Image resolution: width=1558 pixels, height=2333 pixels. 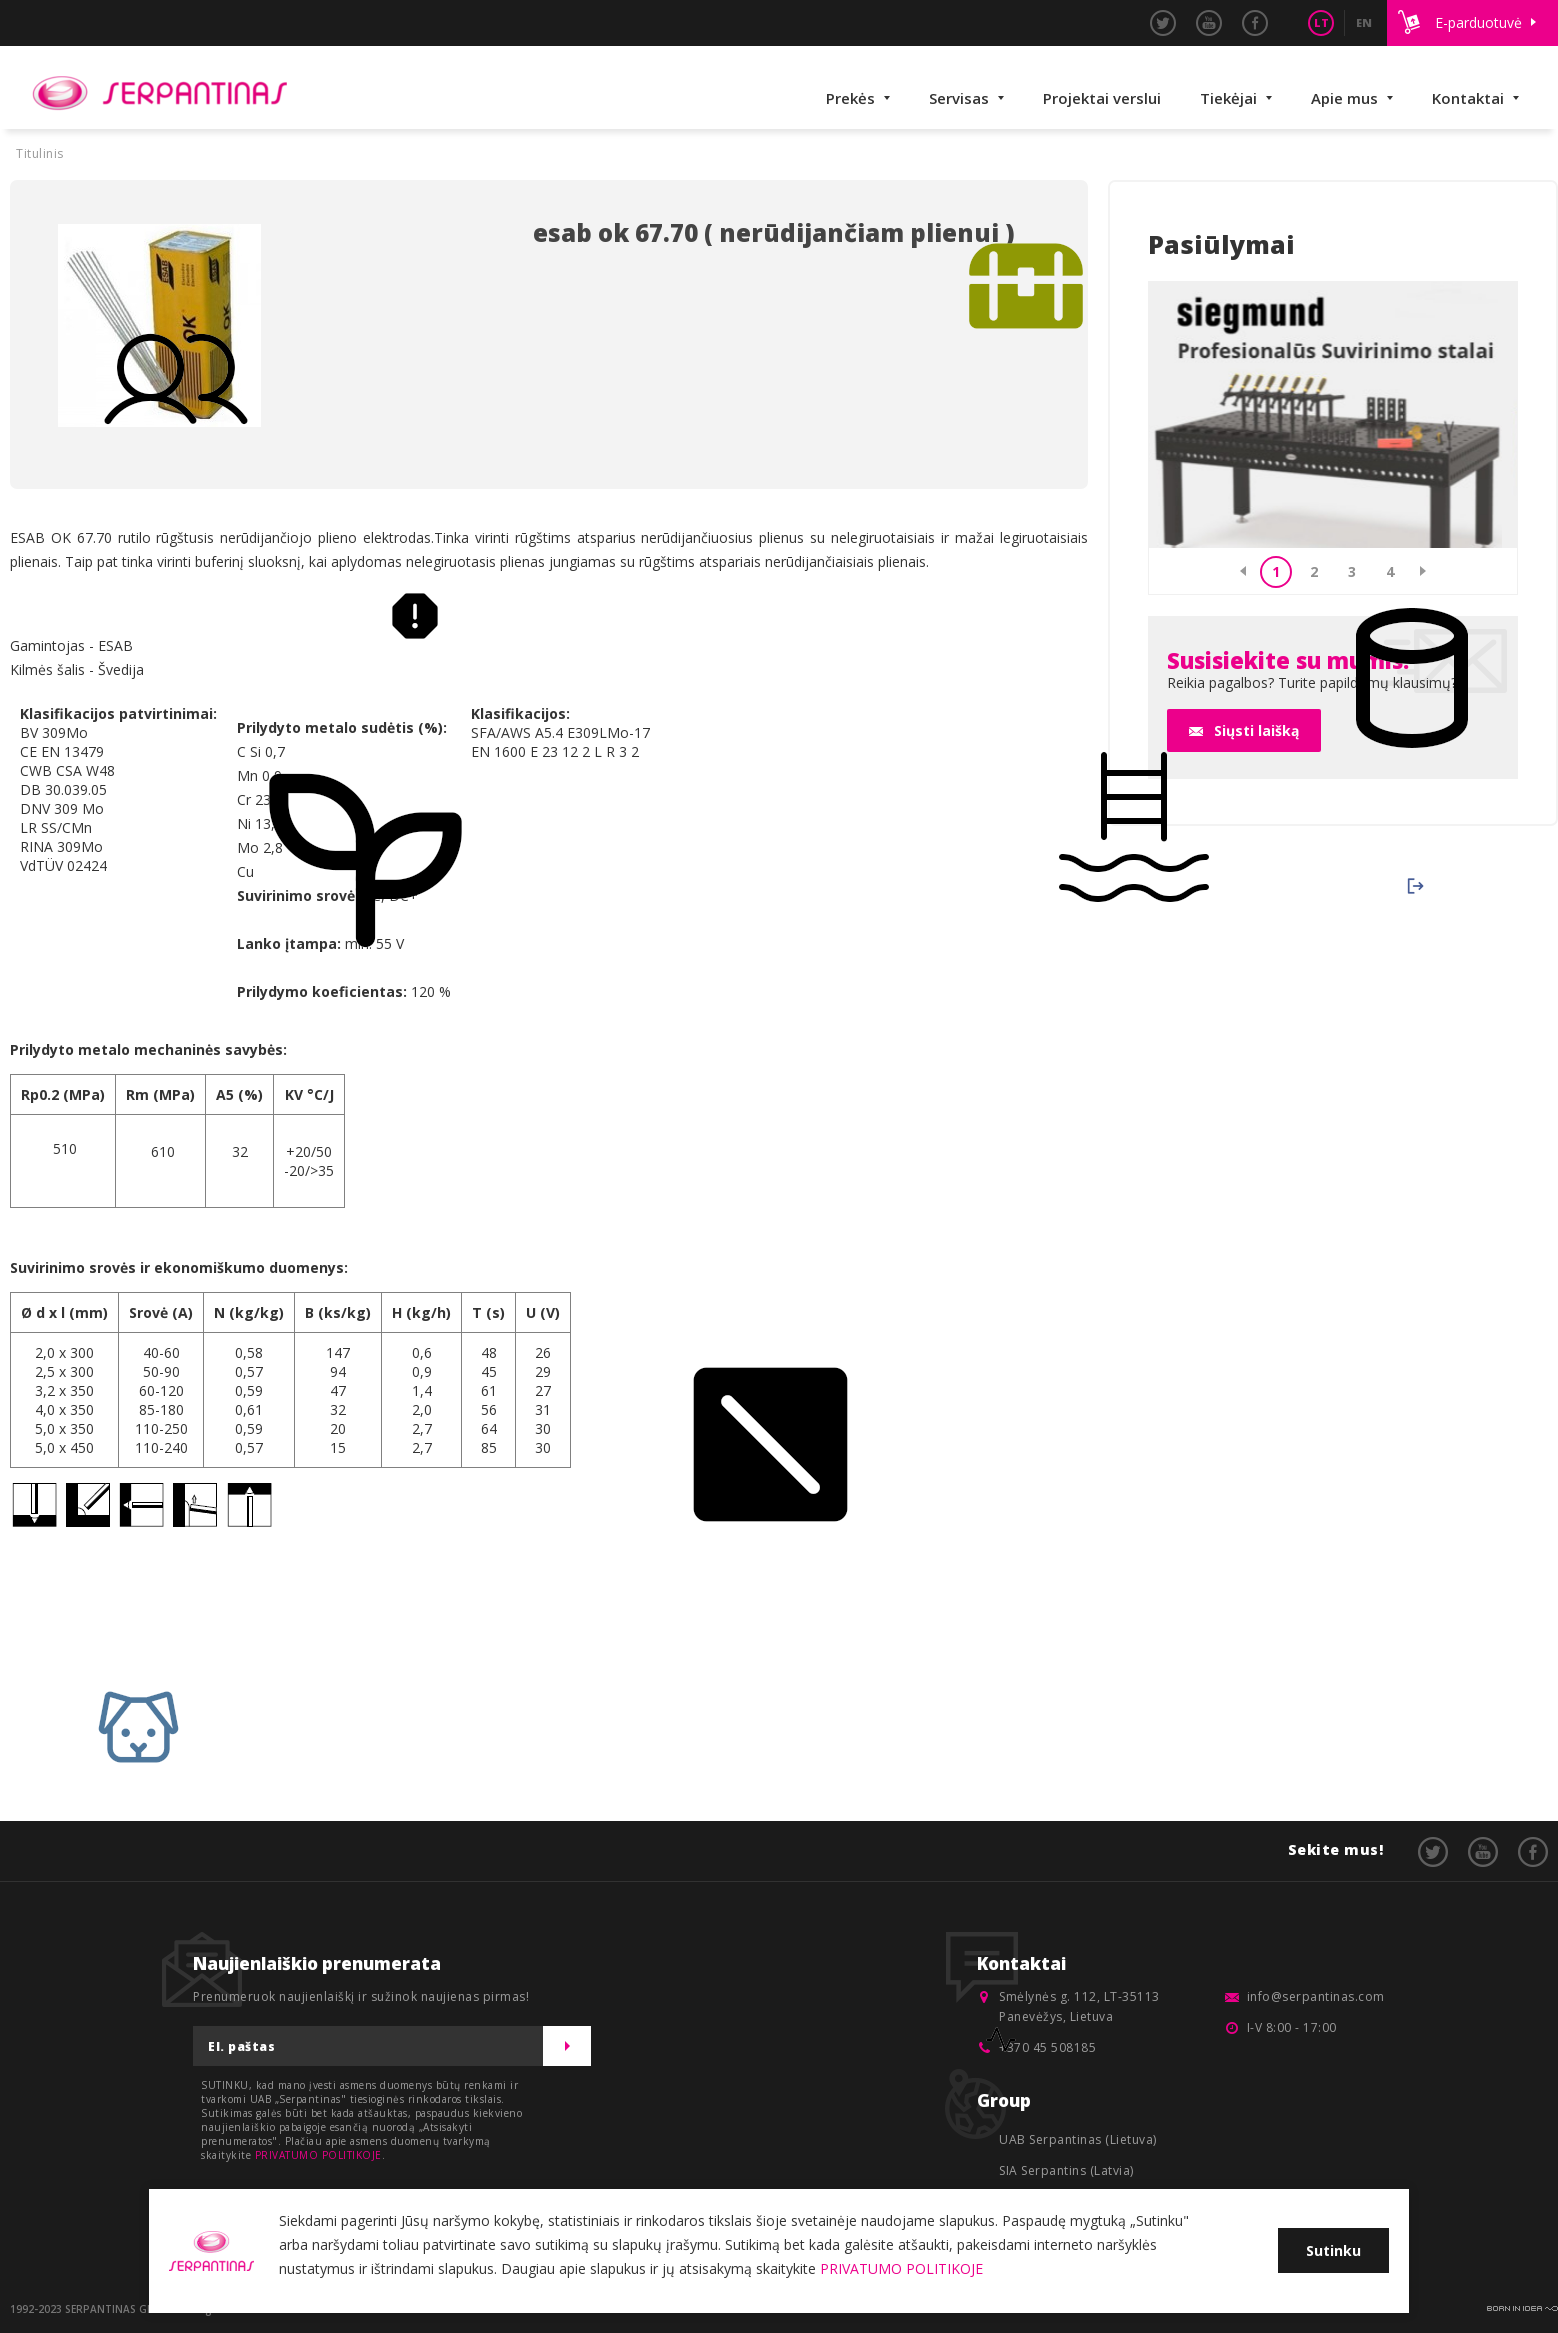 I want to click on indicates swimming pool amenity available, so click(x=1134, y=827).